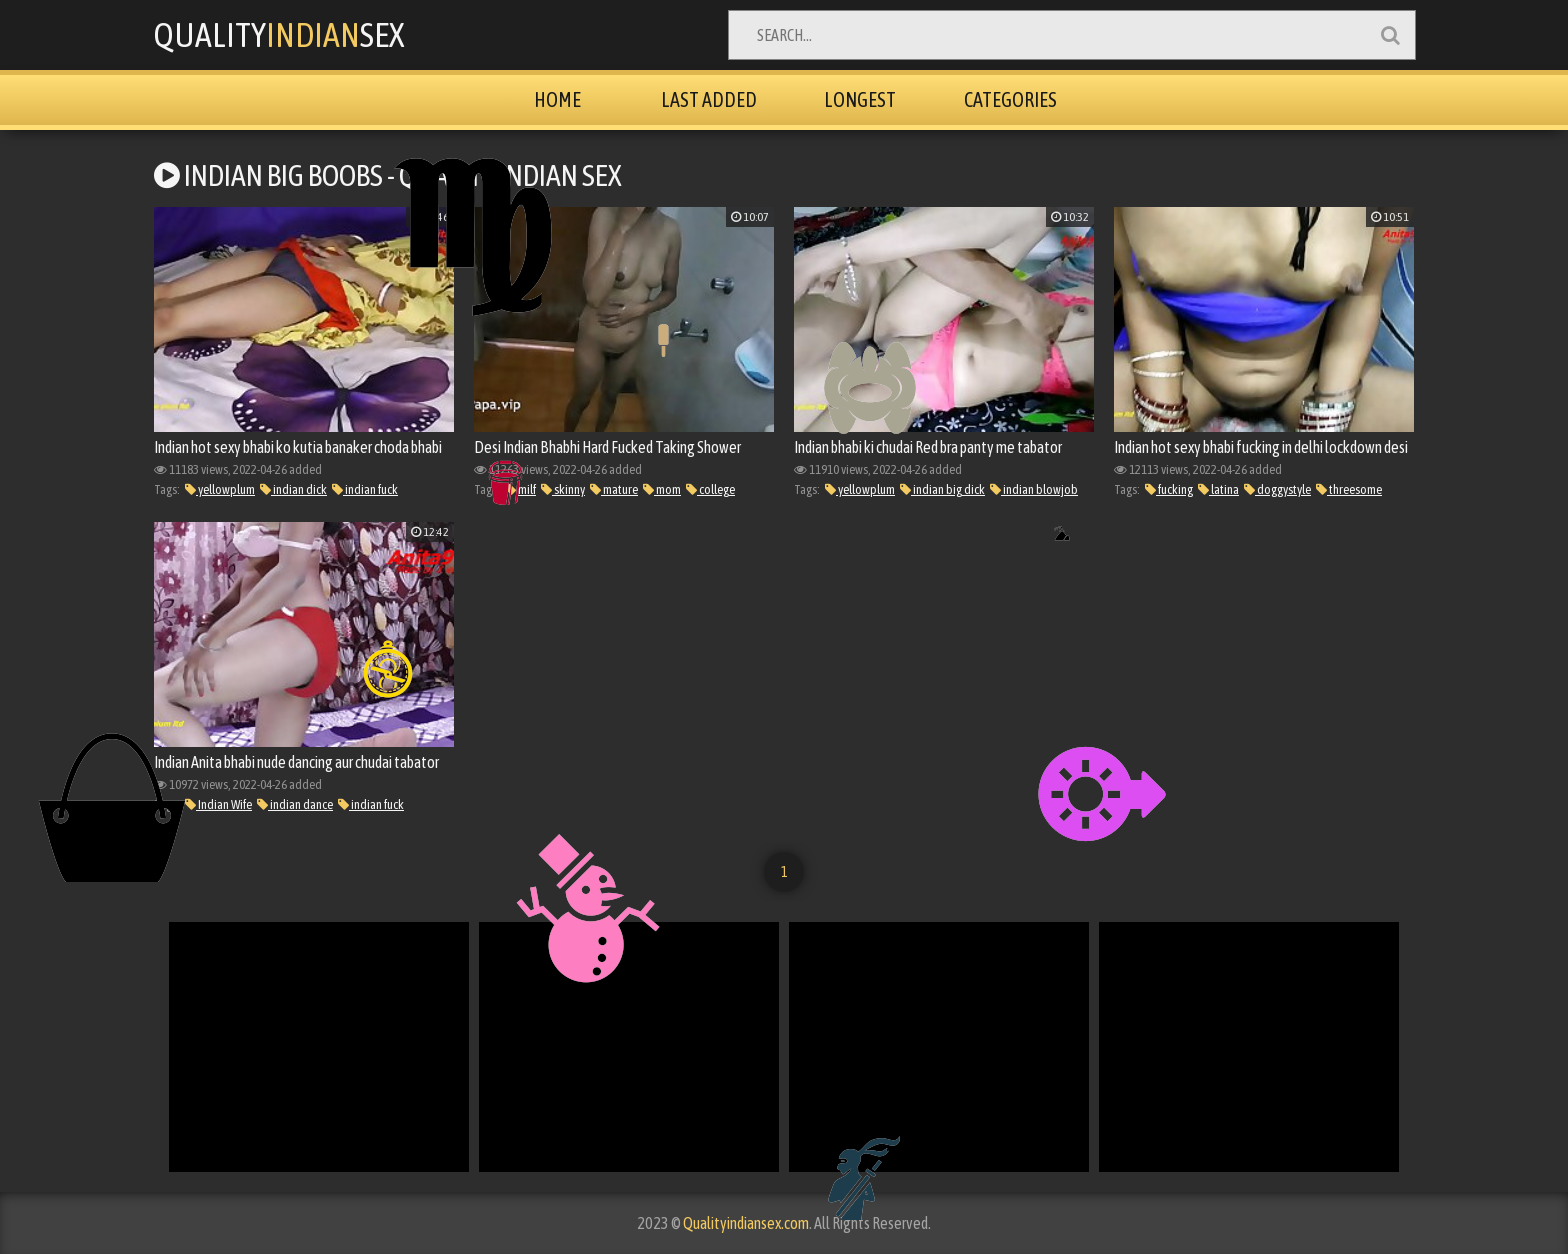 Image resolution: width=1568 pixels, height=1254 pixels. I want to click on empty inventory slot or container, so click(505, 481).